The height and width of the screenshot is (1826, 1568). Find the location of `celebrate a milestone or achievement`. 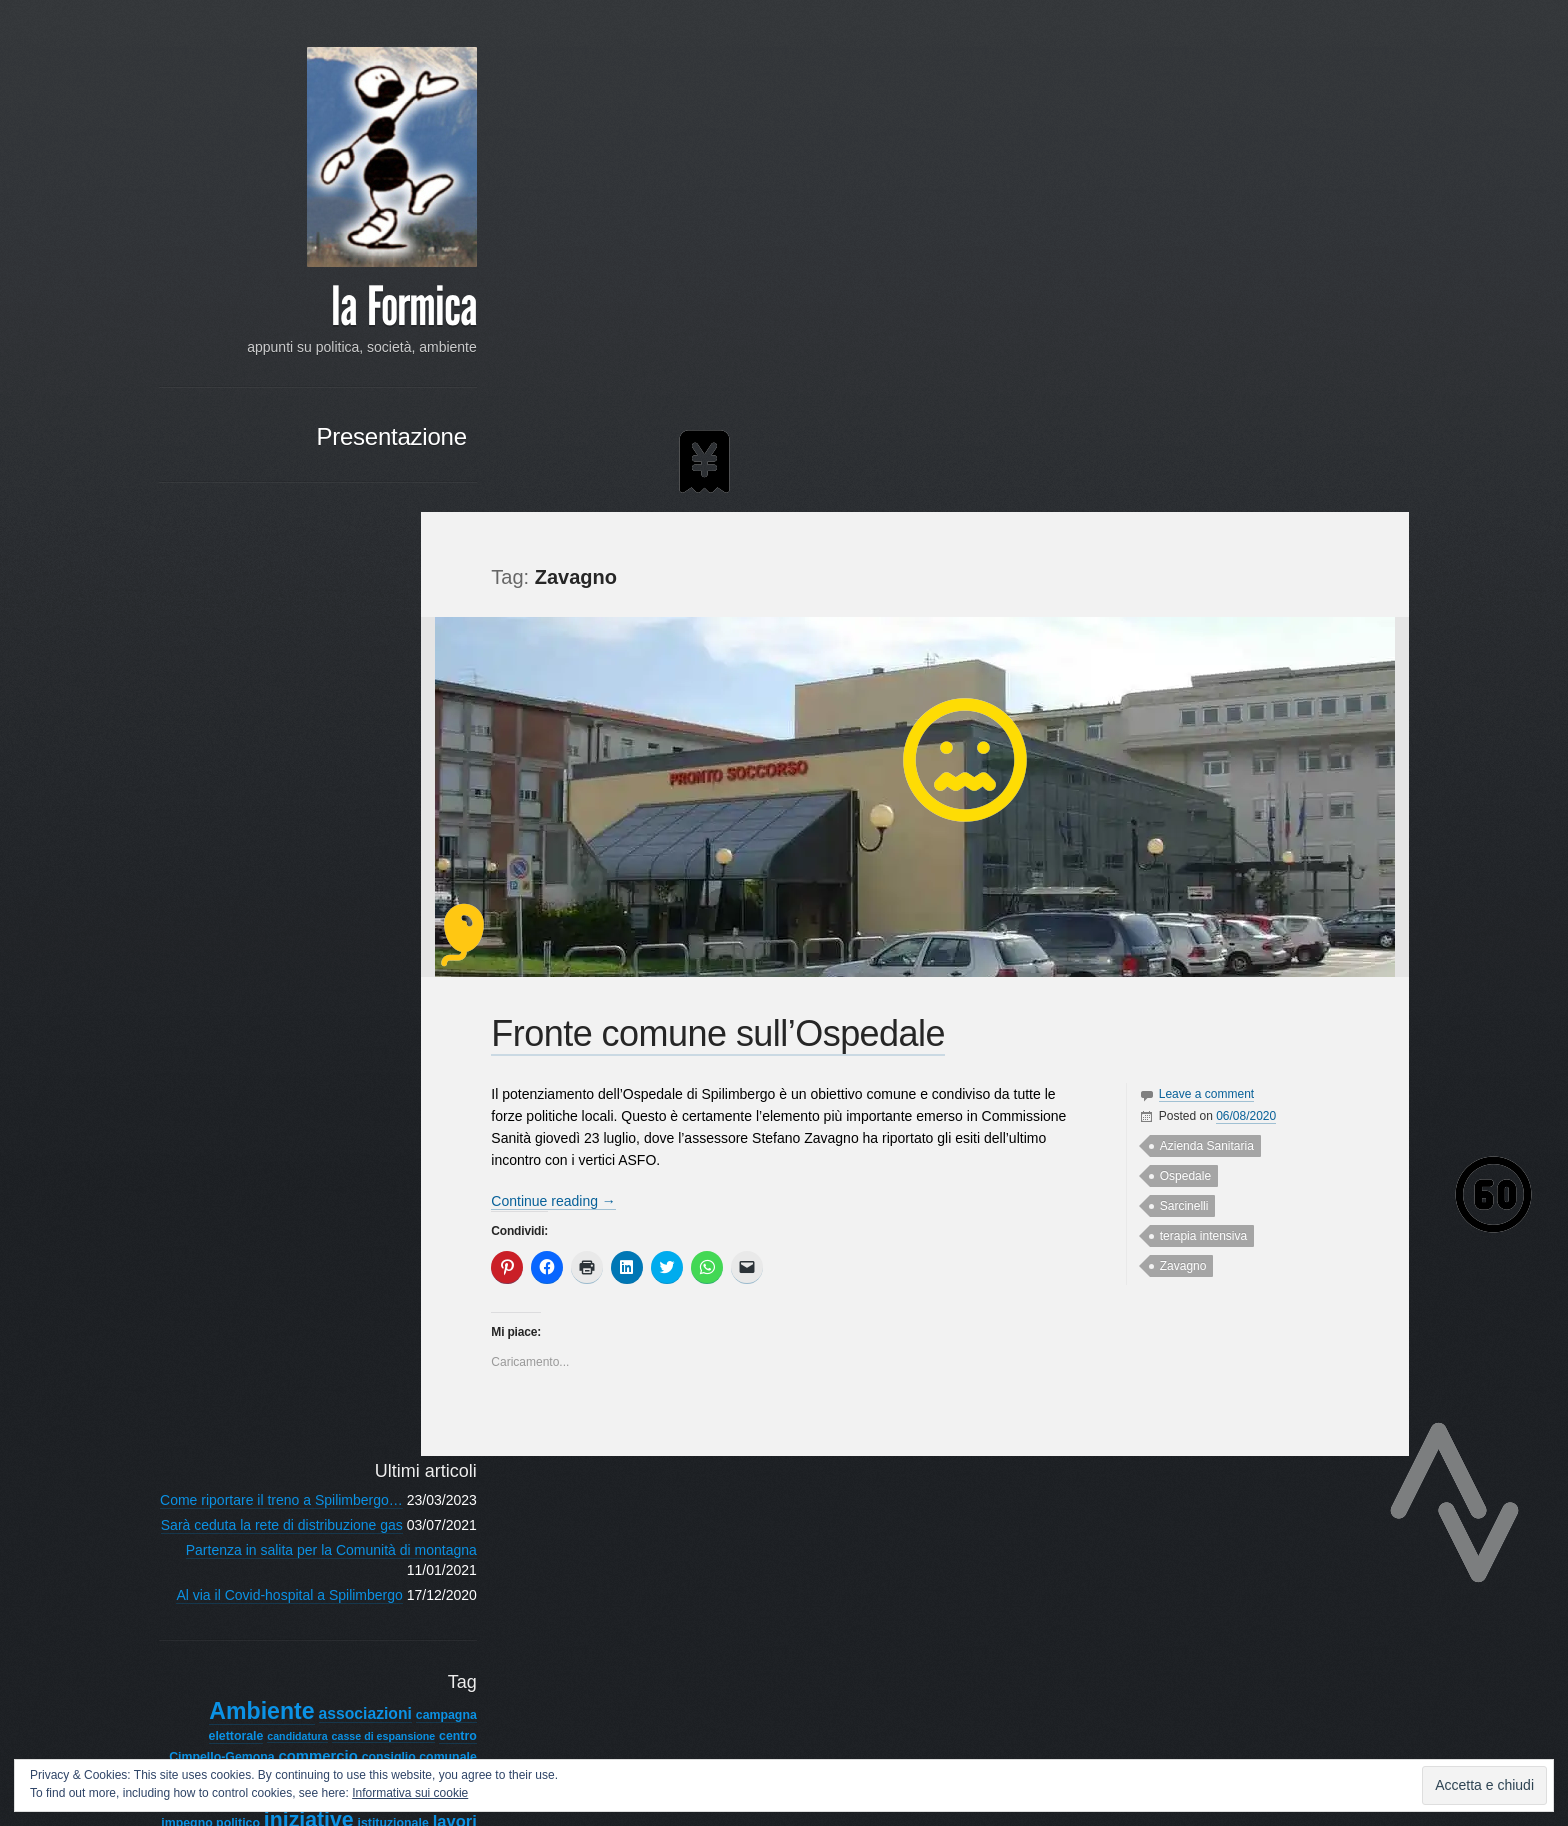

celebrate a milestone or achievement is located at coordinates (464, 935).